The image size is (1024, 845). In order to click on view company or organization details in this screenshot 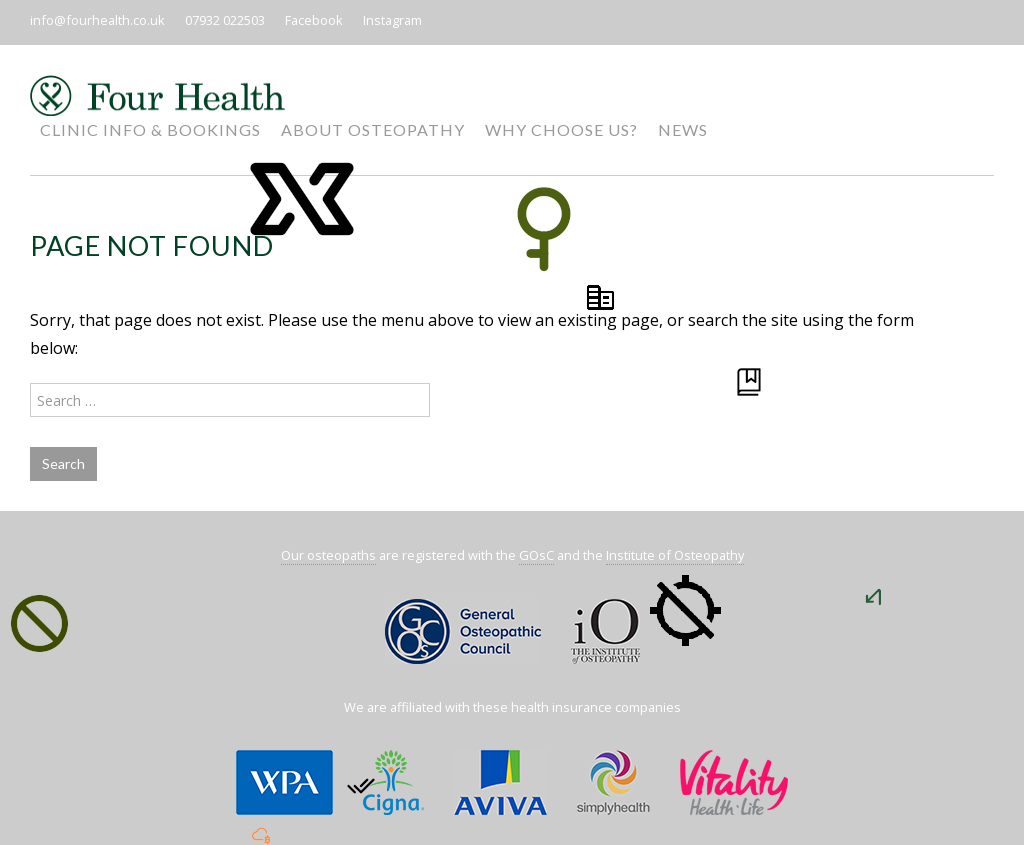, I will do `click(600, 297)`.